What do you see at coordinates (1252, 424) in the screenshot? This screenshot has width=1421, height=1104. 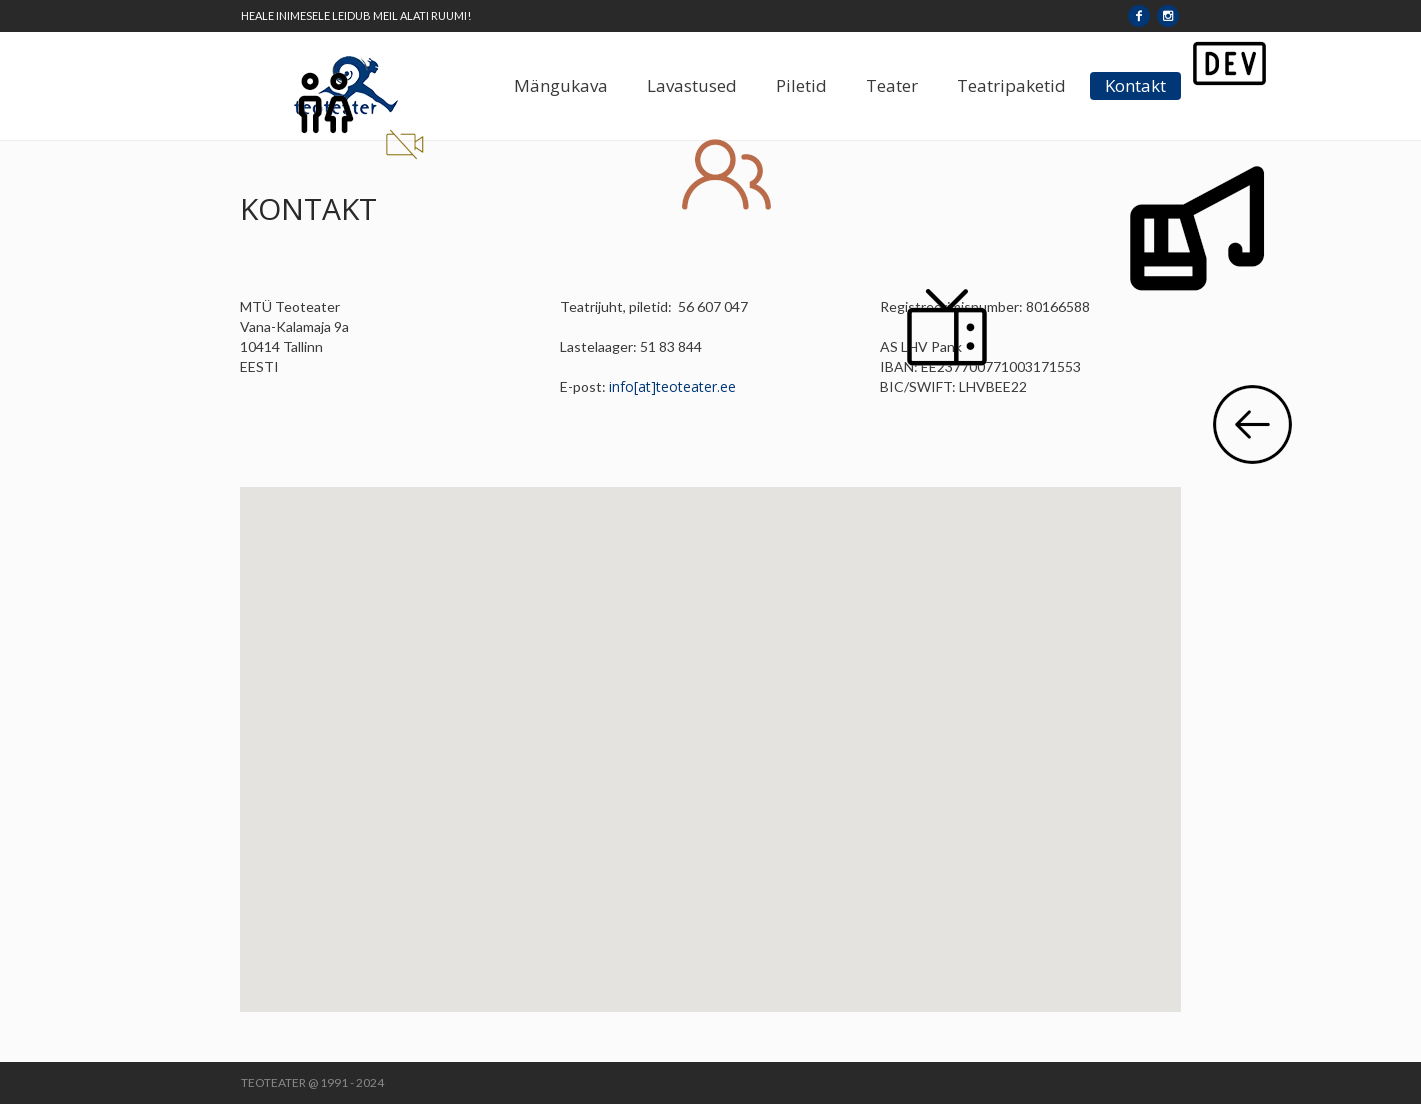 I see `go back to the previous screen` at bounding box center [1252, 424].